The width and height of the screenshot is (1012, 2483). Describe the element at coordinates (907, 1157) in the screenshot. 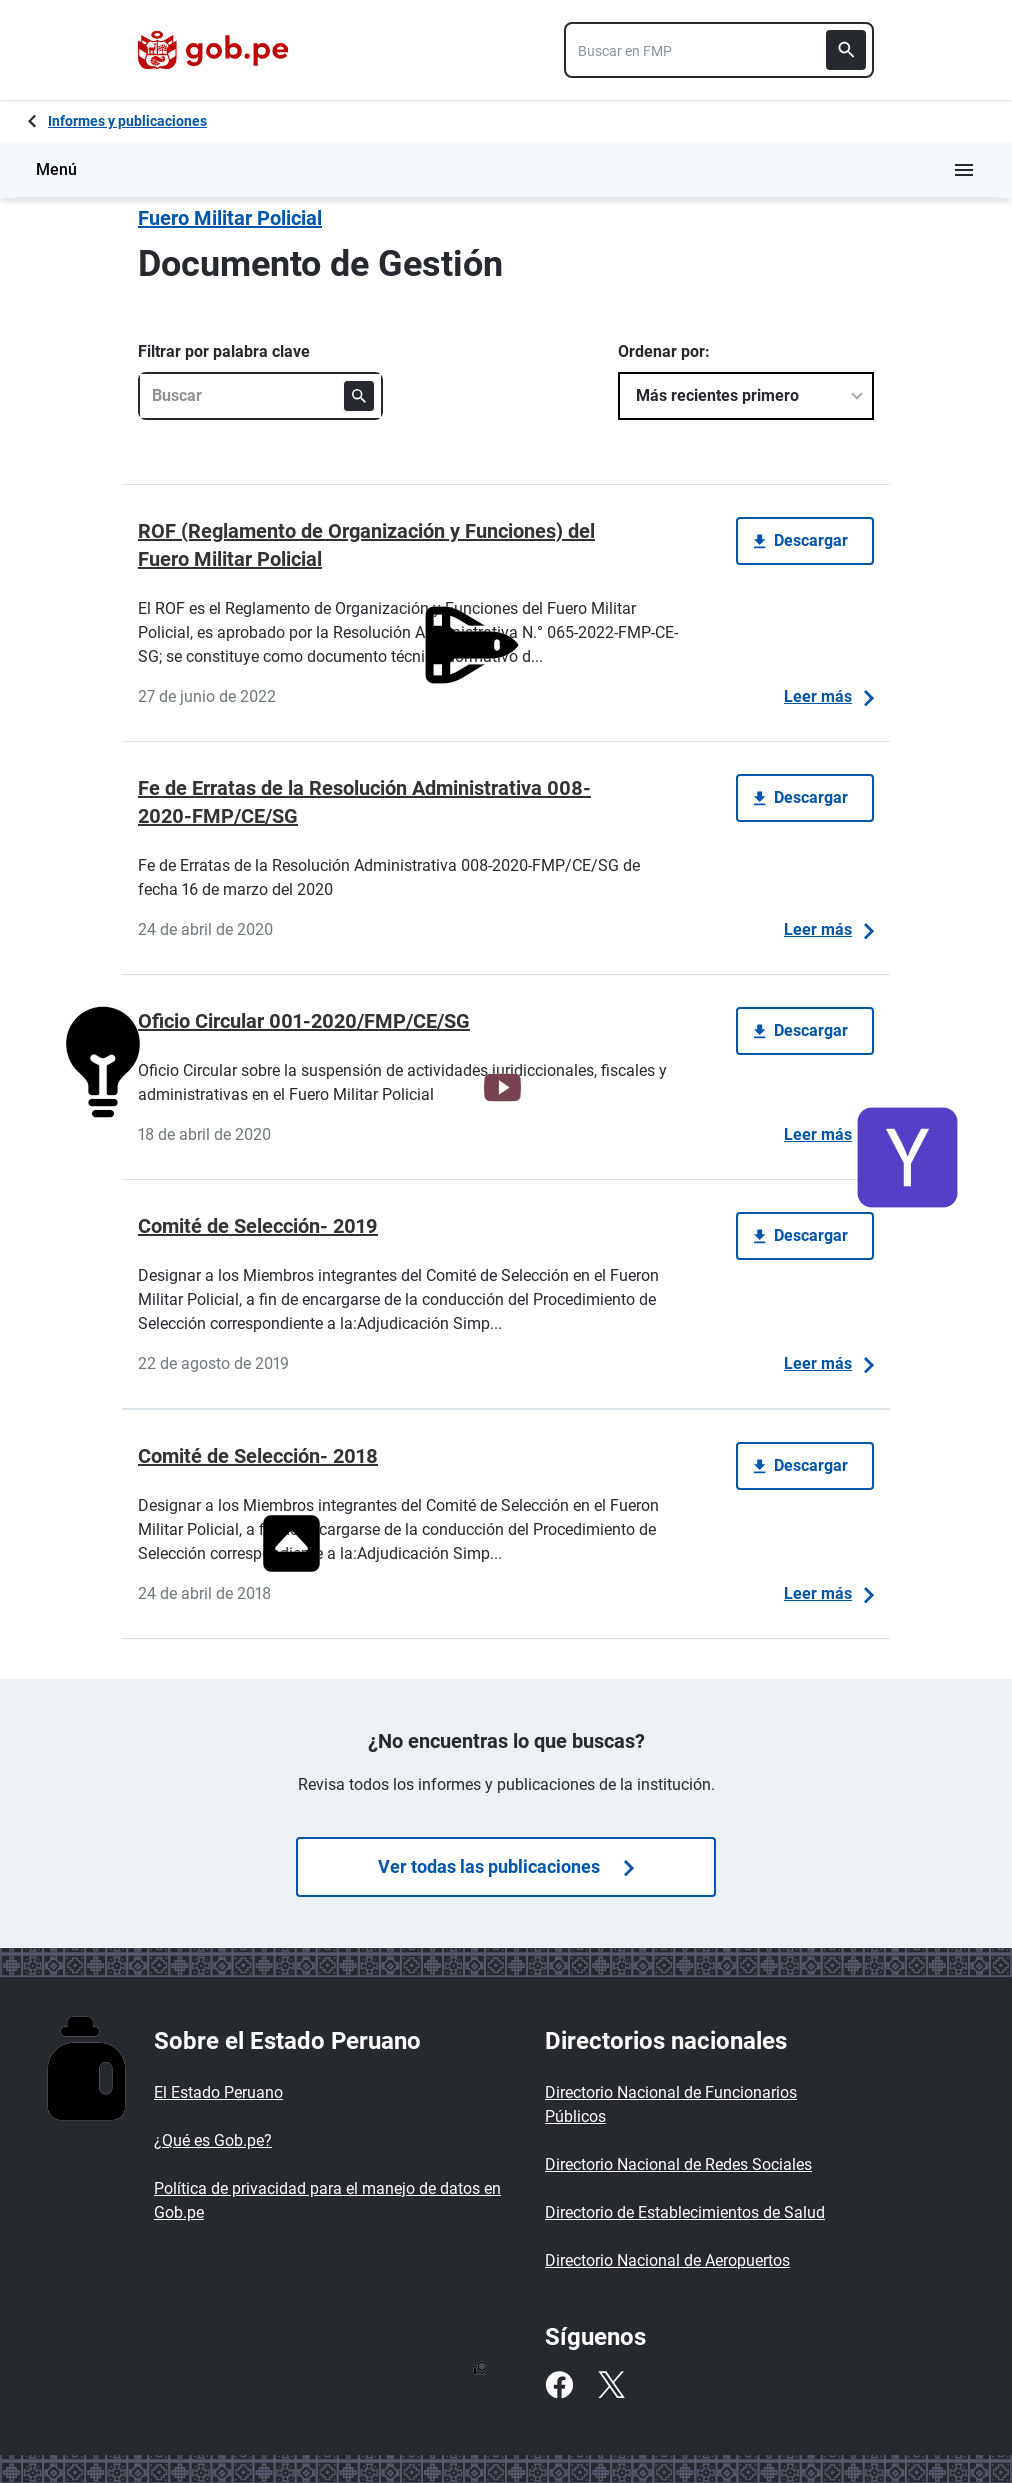

I see `open hacker news` at that location.